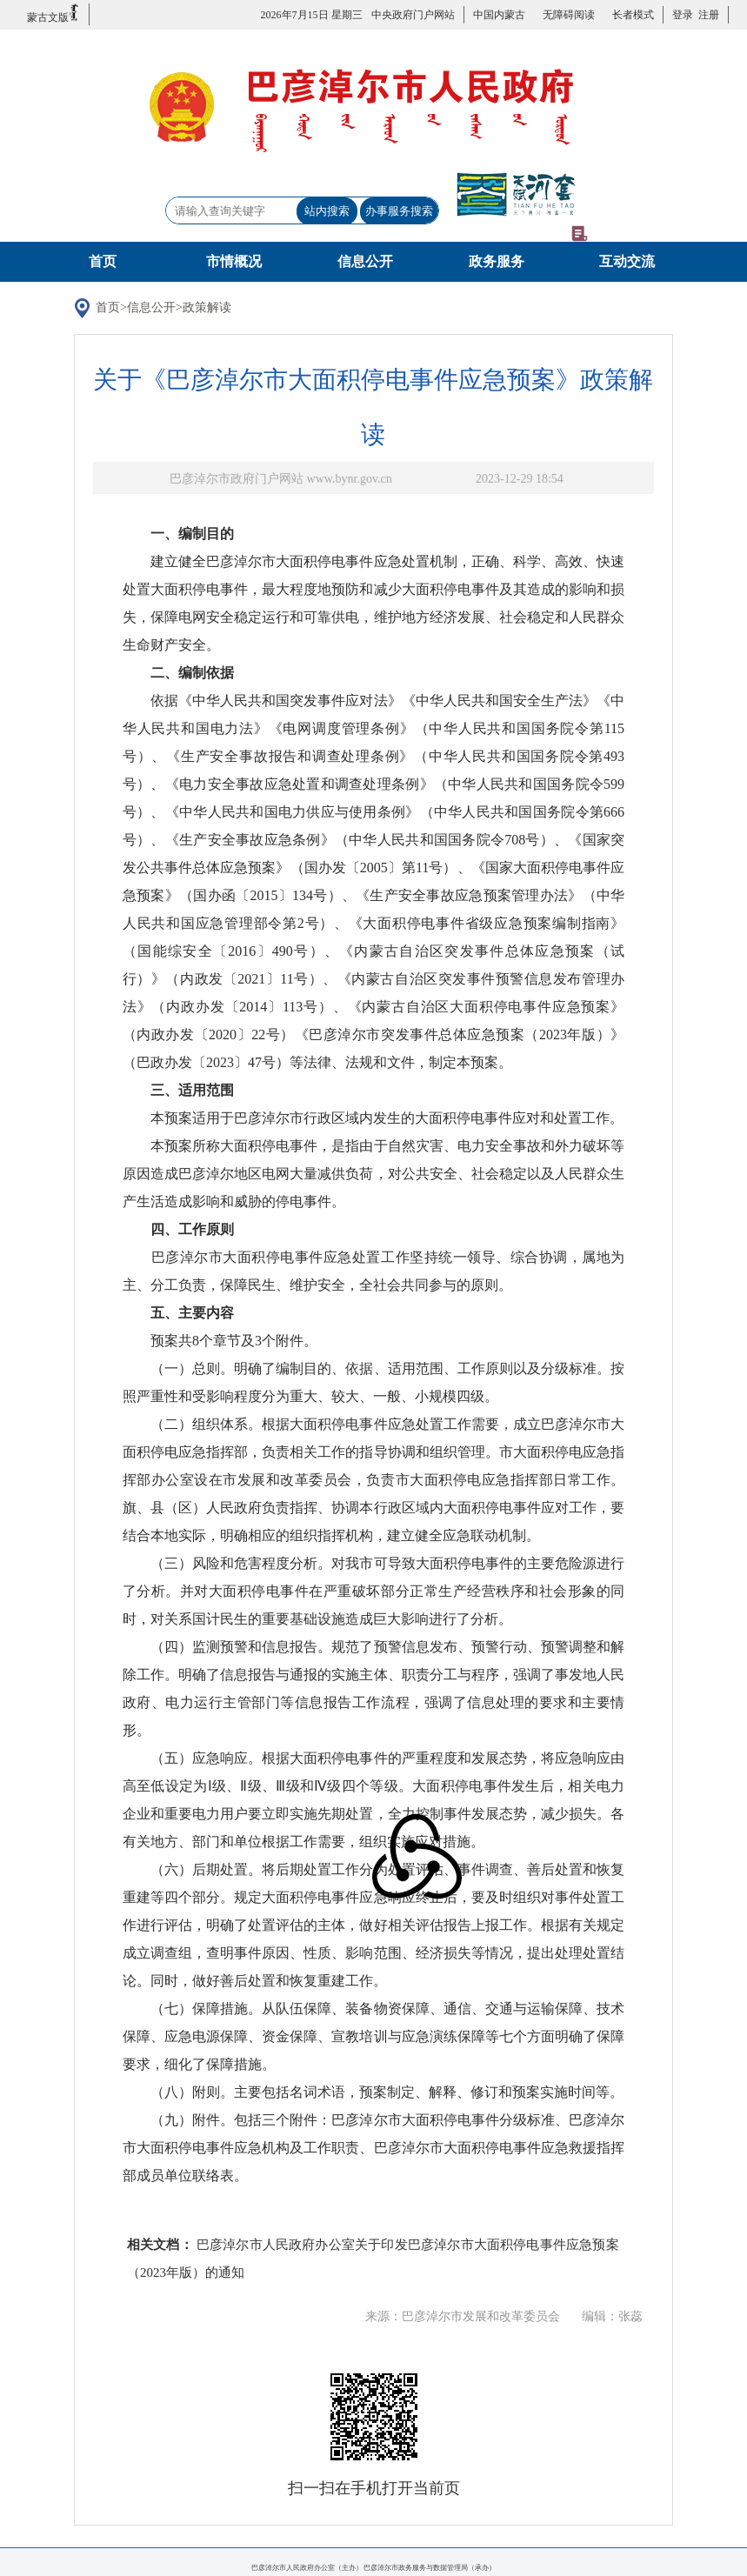 Image resolution: width=747 pixels, height=2576 pixels. What do you see at coordinates (579, 233) in the screenshot?
I see `view document list or file details` at bounding box center [579, 233].